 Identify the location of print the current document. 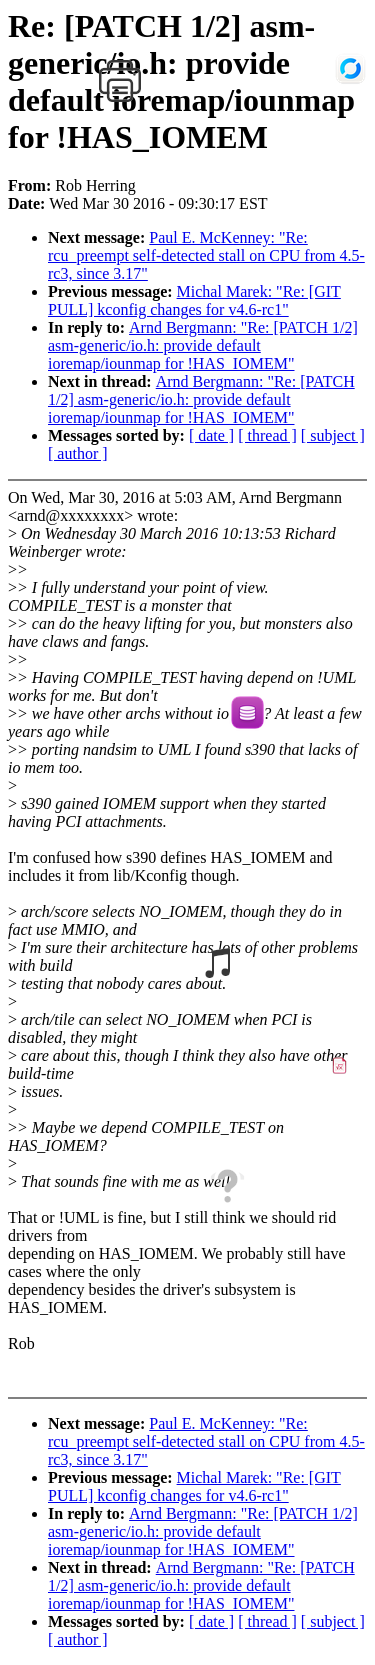
(120, 81).